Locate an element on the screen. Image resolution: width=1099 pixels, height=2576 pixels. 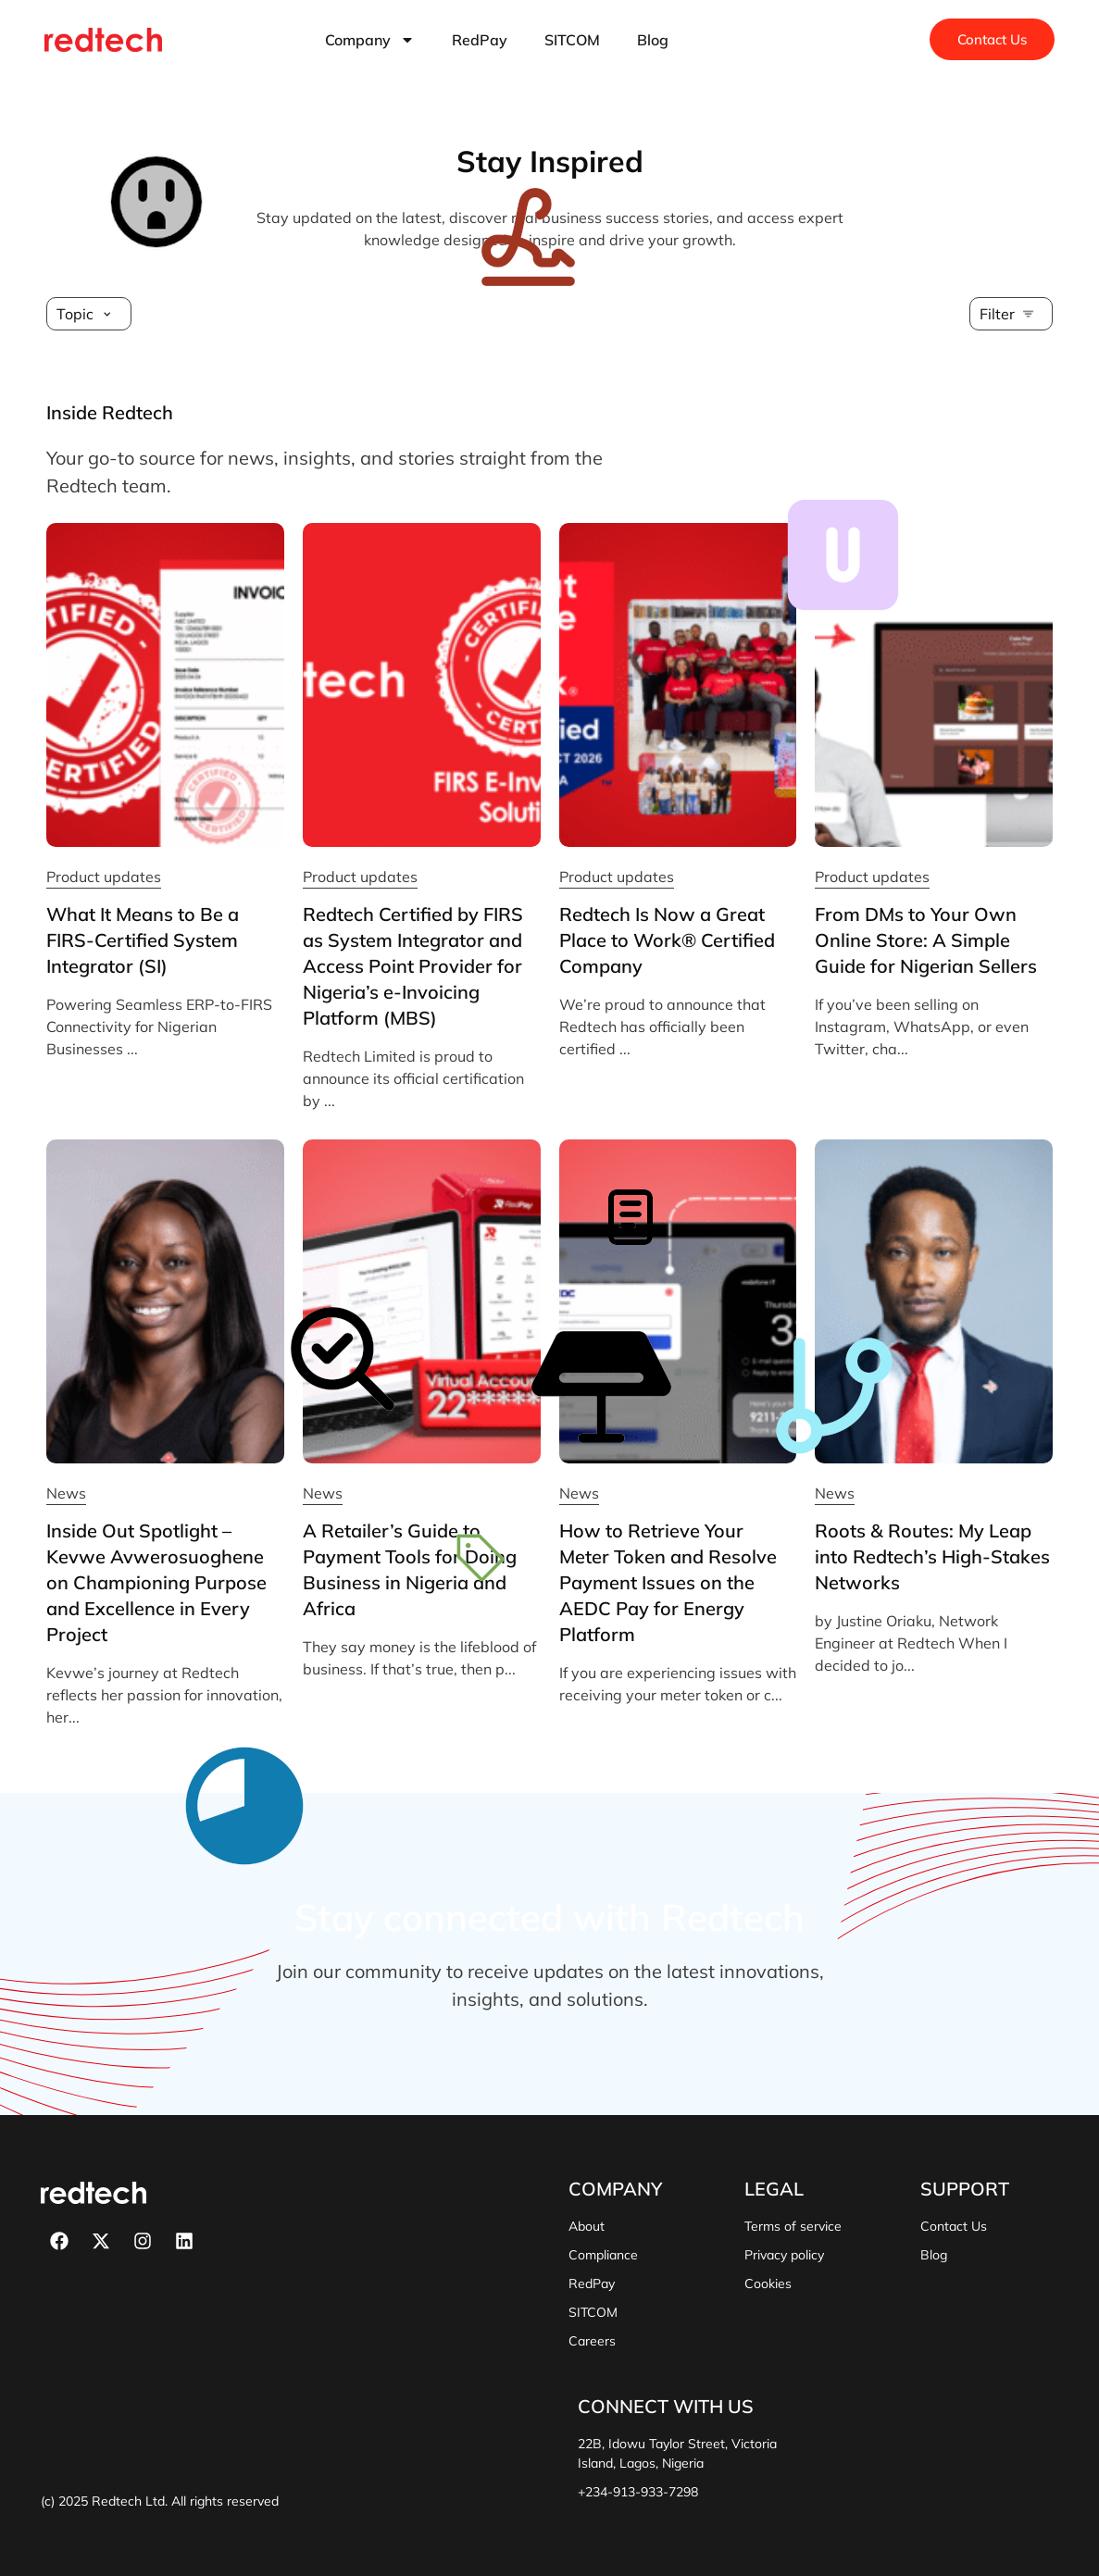
view or manage git branches is located at coordinates (834, 1396).